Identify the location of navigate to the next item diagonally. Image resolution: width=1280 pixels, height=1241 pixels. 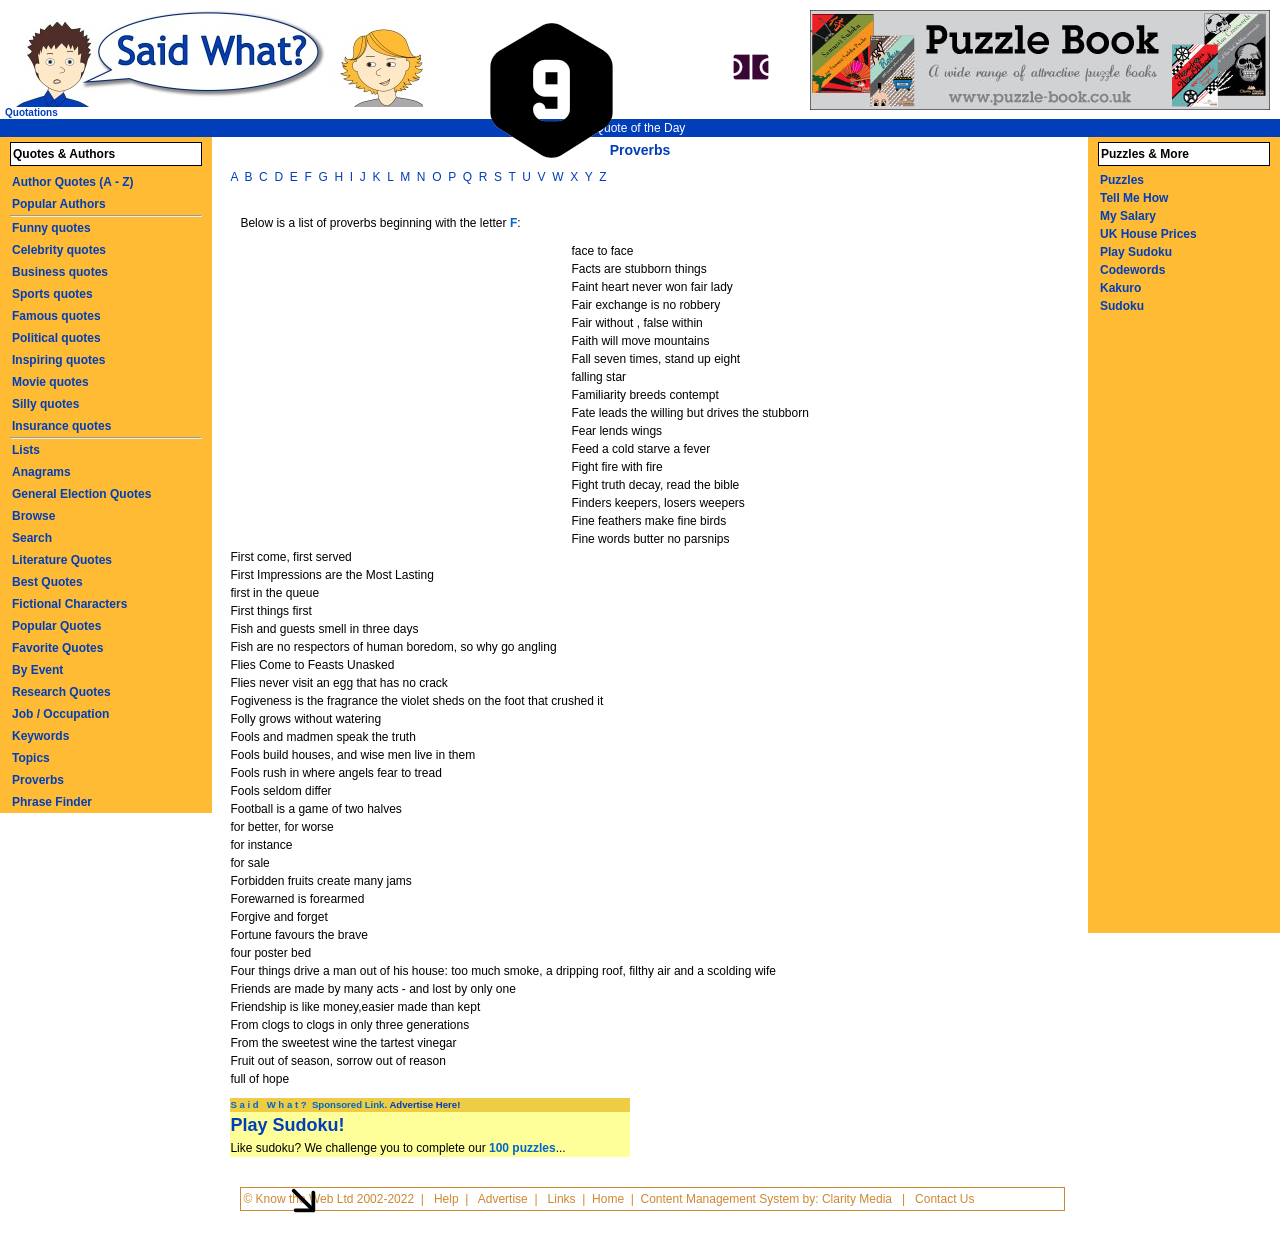
(303, 1200).